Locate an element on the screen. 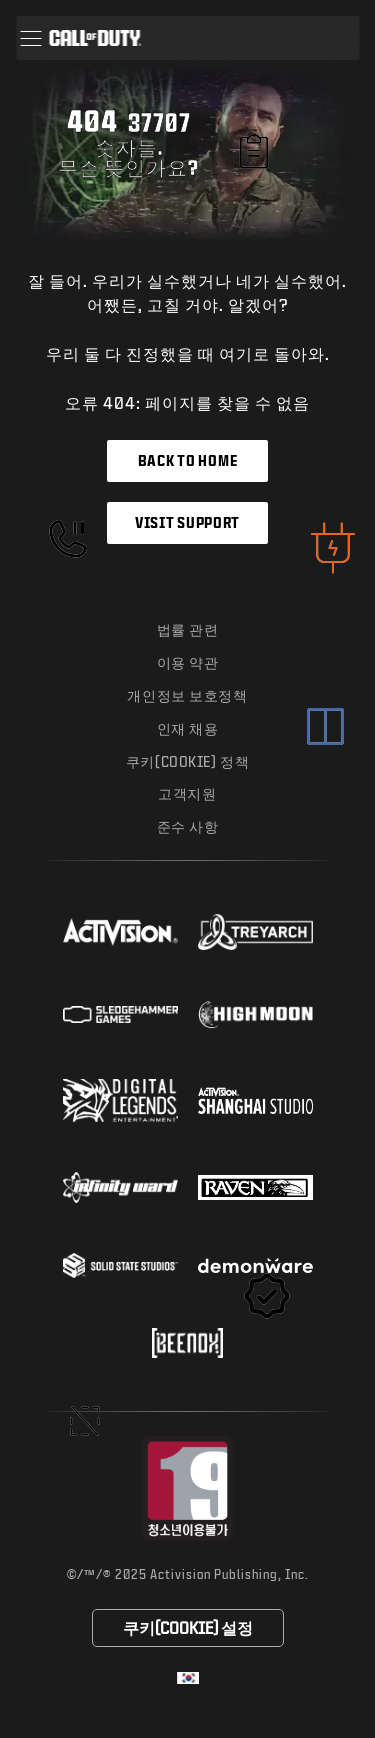 This screenshot has width=375, height=1738. split view horizontally into two panels is located at coordinates (325, 726).